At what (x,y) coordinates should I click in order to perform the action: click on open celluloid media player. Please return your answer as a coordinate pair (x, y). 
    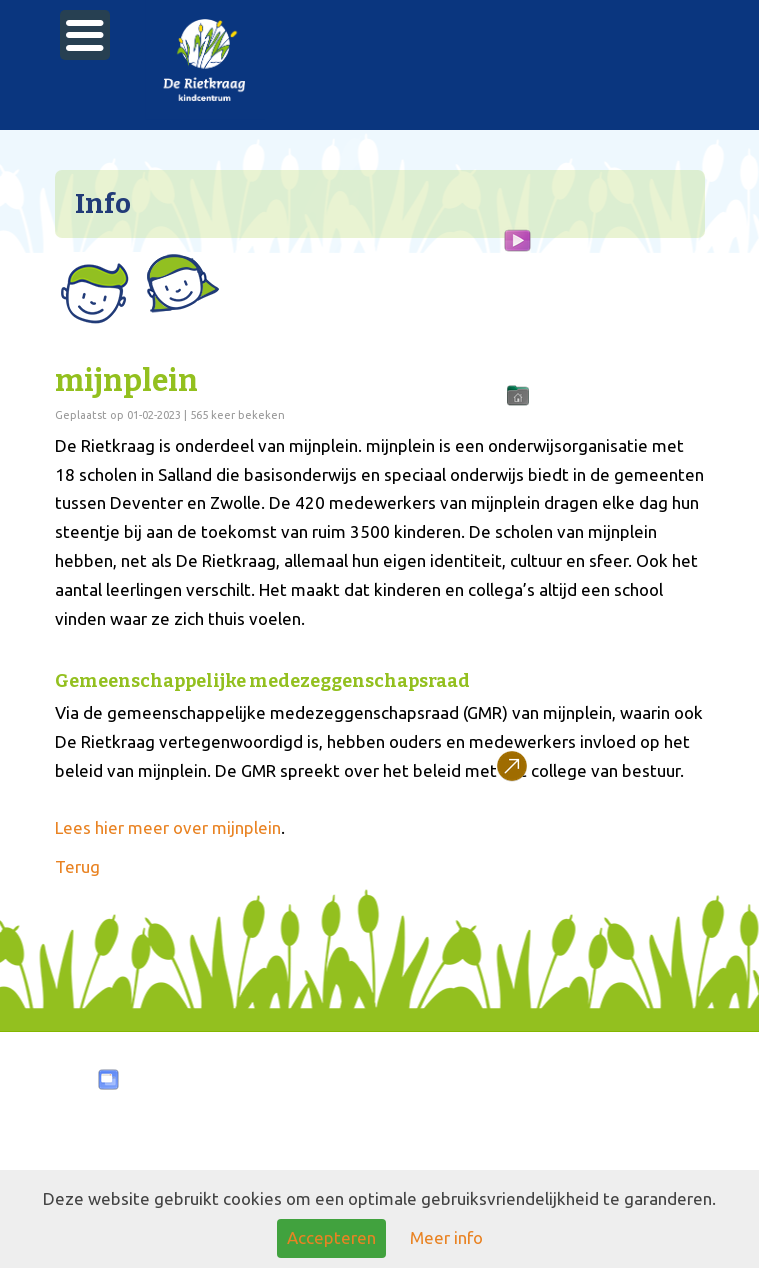
    Looking at the image, I should click on (517, 240).